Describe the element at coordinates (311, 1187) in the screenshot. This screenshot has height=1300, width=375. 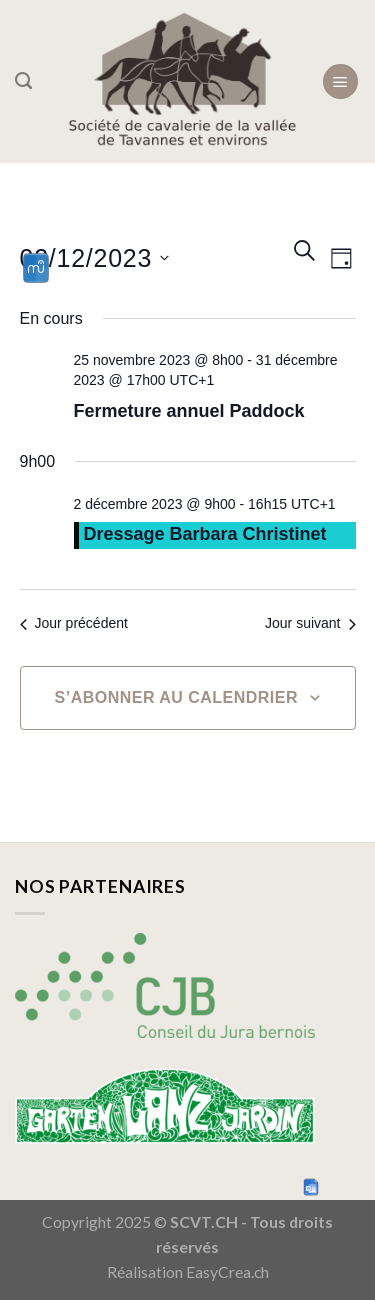
I see `open a microsoft word document` at that location.